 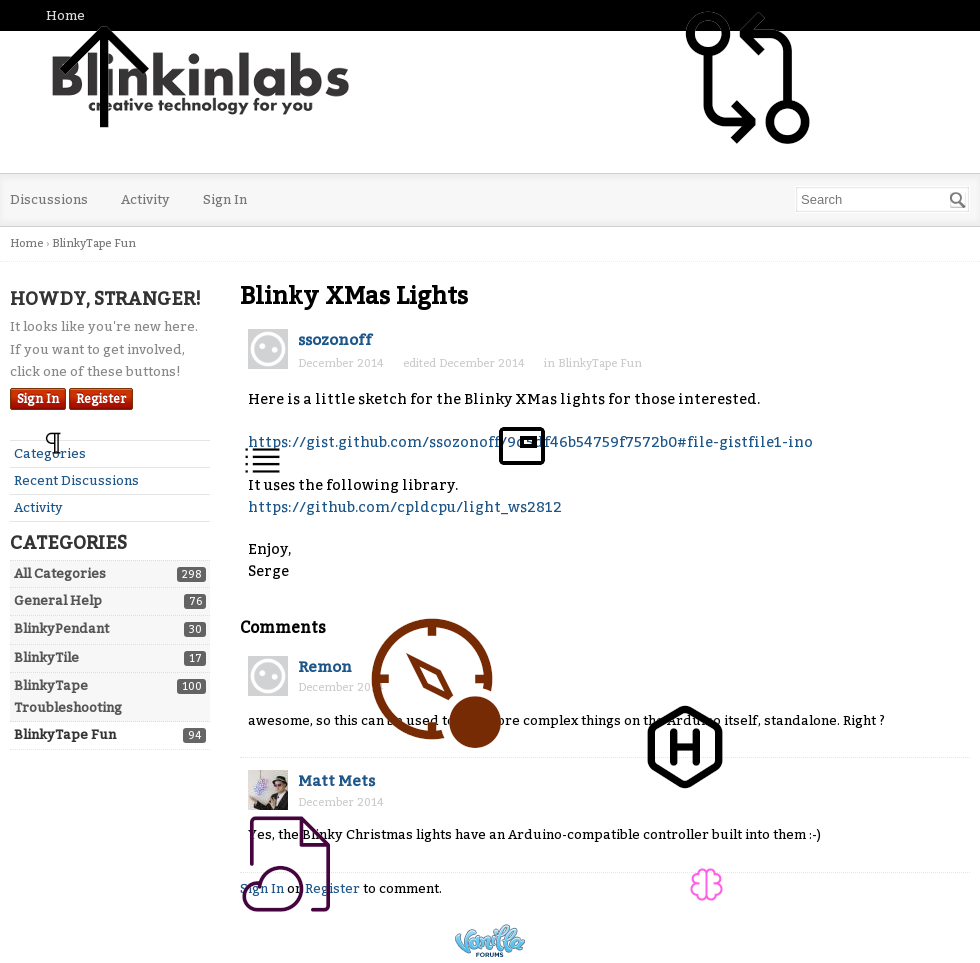 What do you see at coordinates (262, 460) in the screenshot?
I see `view items as a bulleted list` at bounding box center [262, 460].